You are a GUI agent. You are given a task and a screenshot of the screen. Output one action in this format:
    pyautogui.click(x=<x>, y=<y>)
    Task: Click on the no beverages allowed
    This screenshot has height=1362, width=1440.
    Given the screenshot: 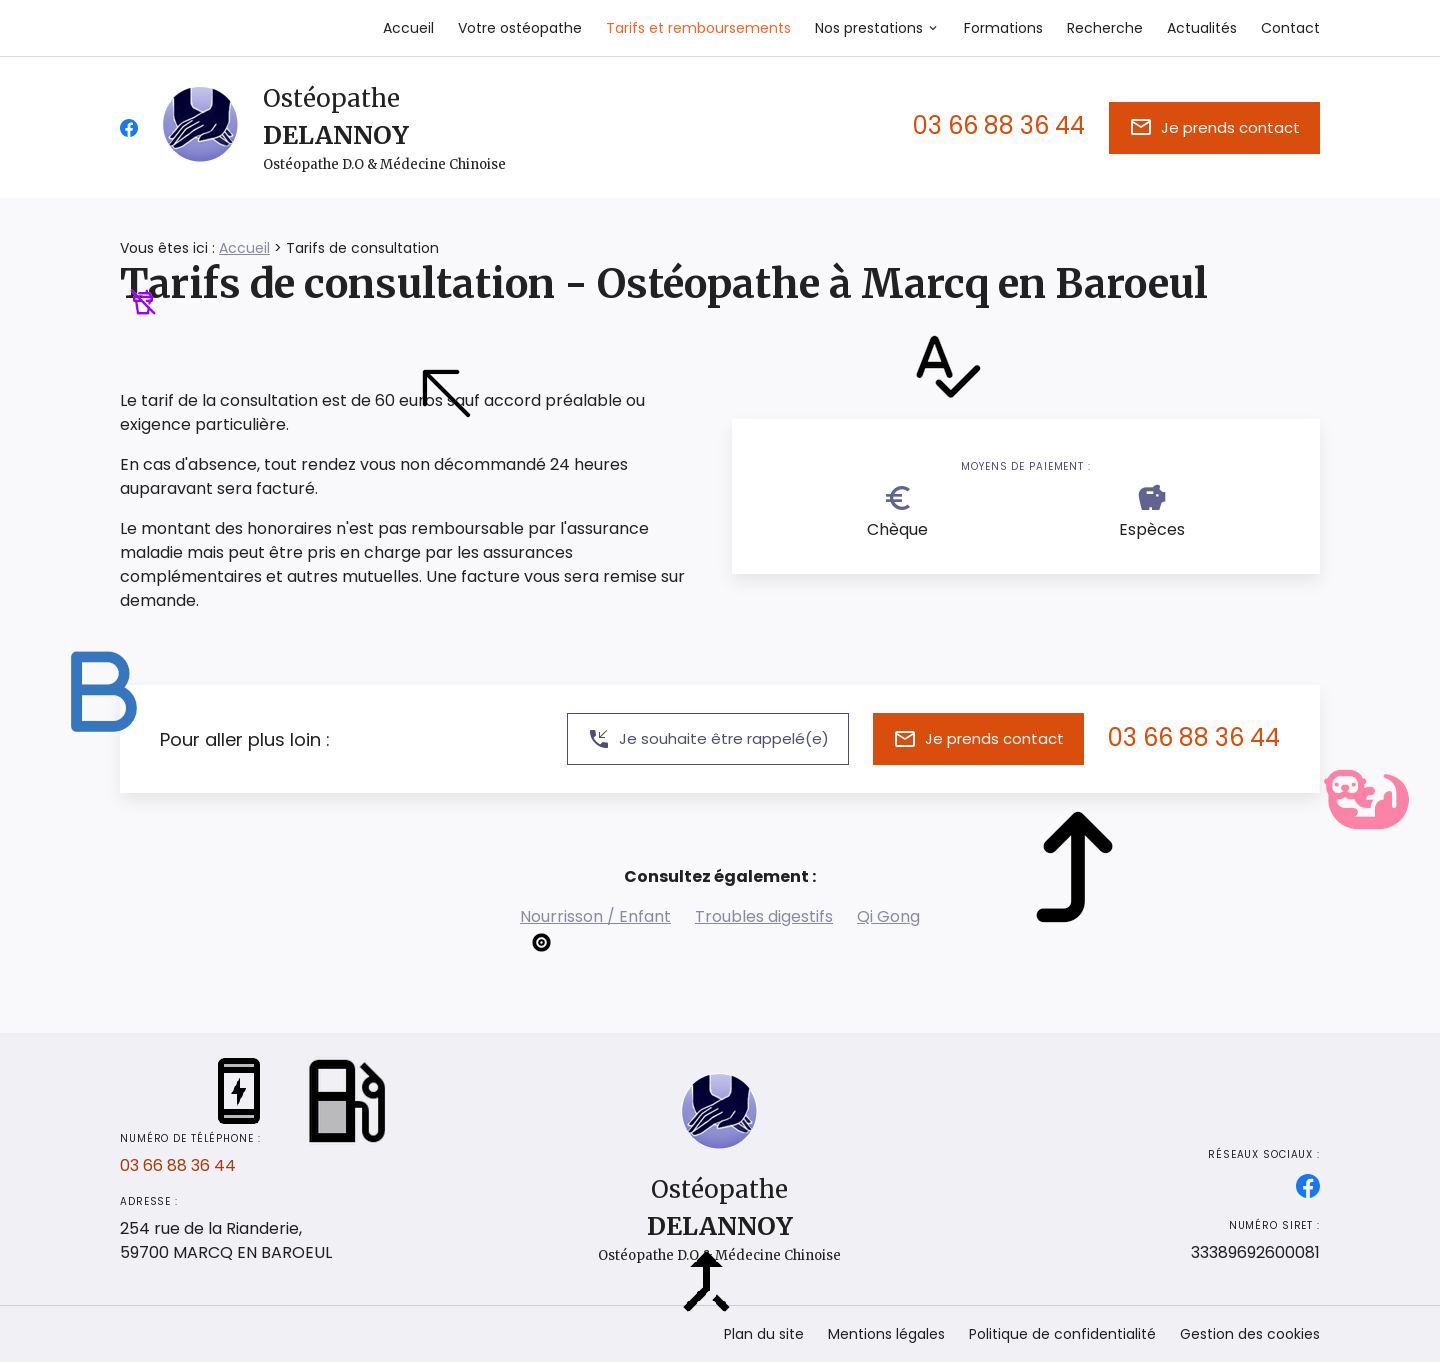 What is the action you would take?
    pyautogui.click(x=143, y=302)
    